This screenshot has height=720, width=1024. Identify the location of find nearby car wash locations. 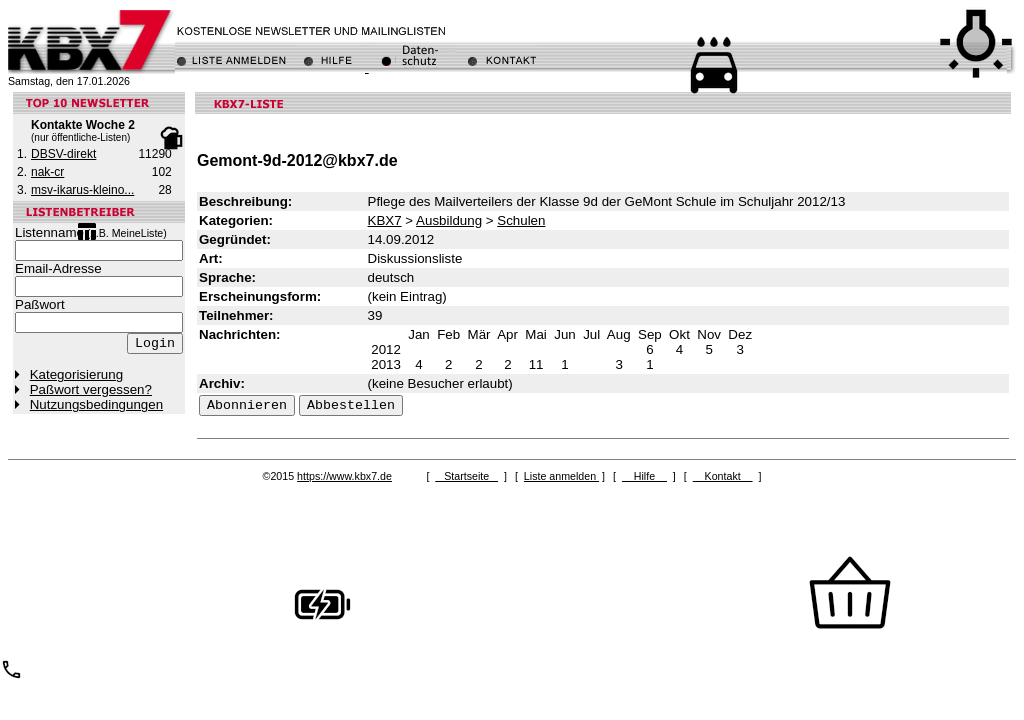
(714, 65).